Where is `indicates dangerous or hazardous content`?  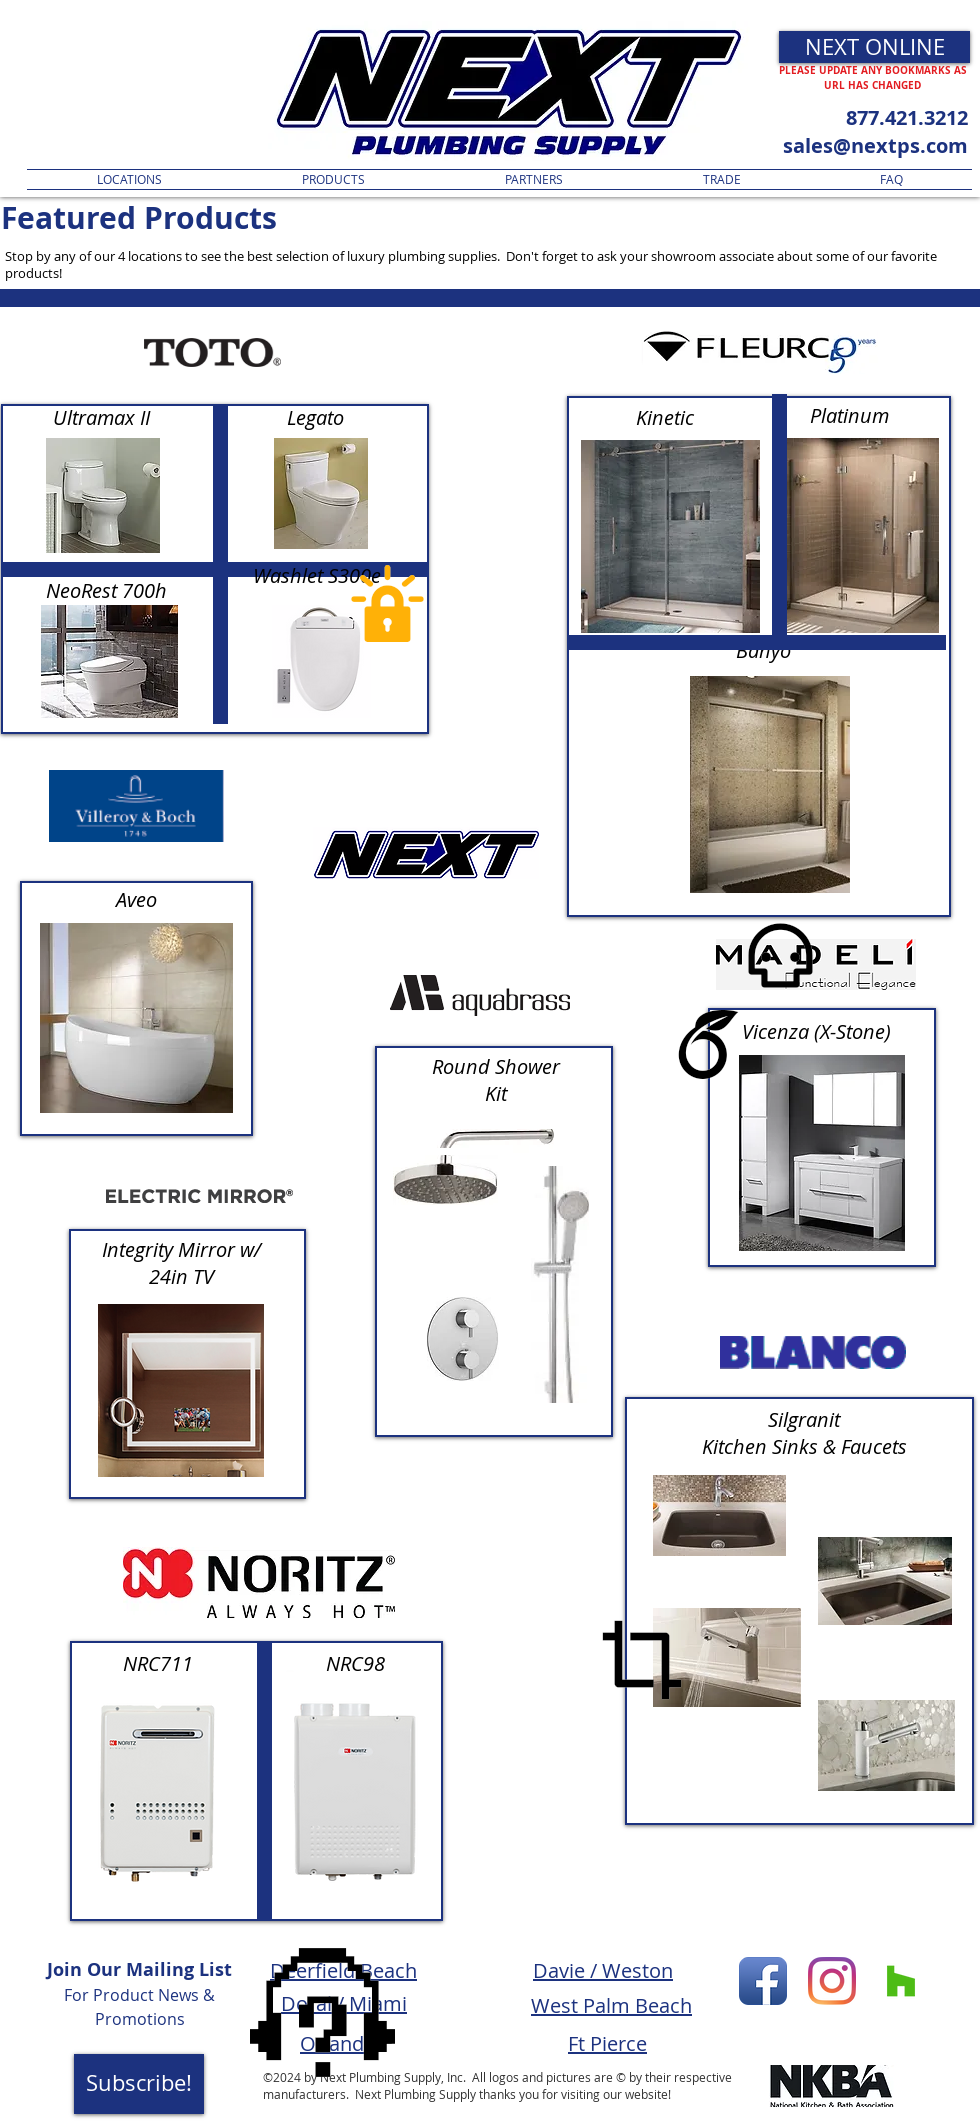 indicates dangerous or hazardous content is located at coordinates (780, 955).